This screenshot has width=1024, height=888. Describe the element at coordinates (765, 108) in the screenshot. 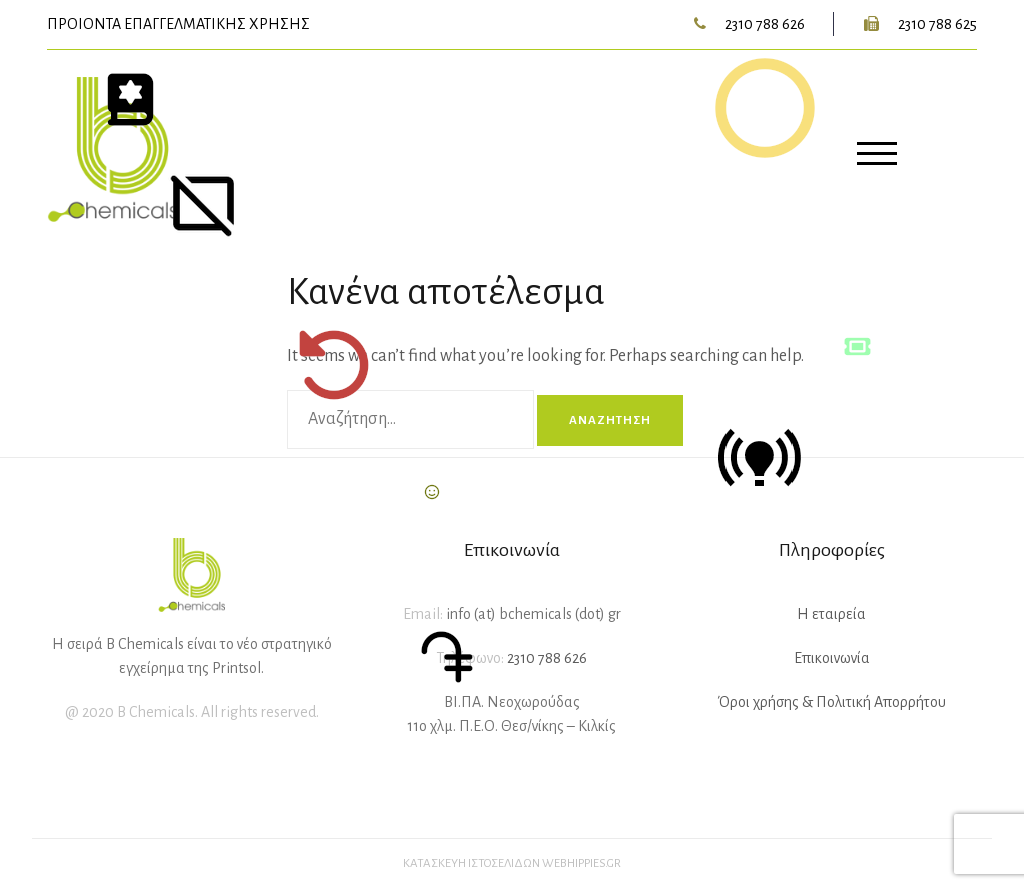

I see `unselected radio button or checkbox option` at that location.